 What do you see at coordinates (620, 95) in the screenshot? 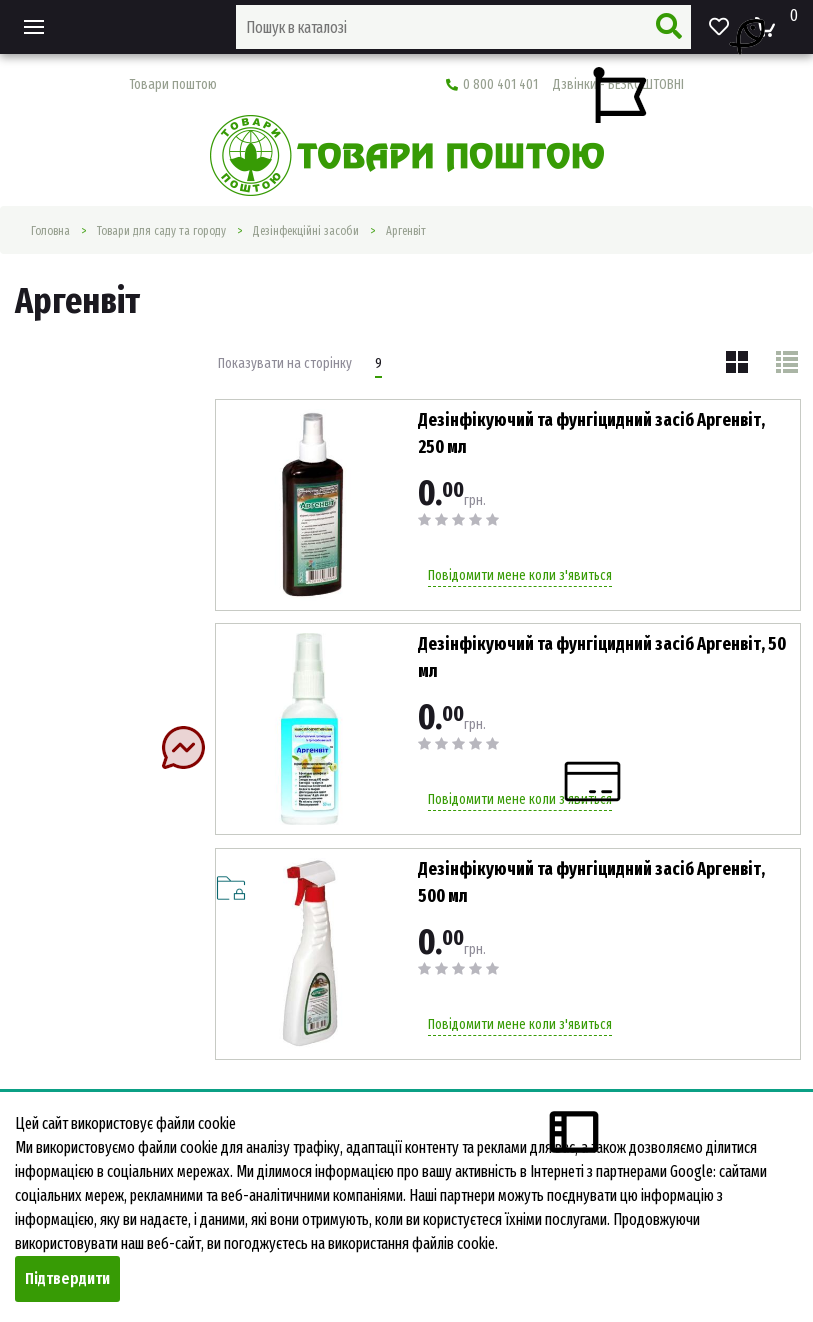
I see `flag or bookmark an item` at bounding box center [620, 95].